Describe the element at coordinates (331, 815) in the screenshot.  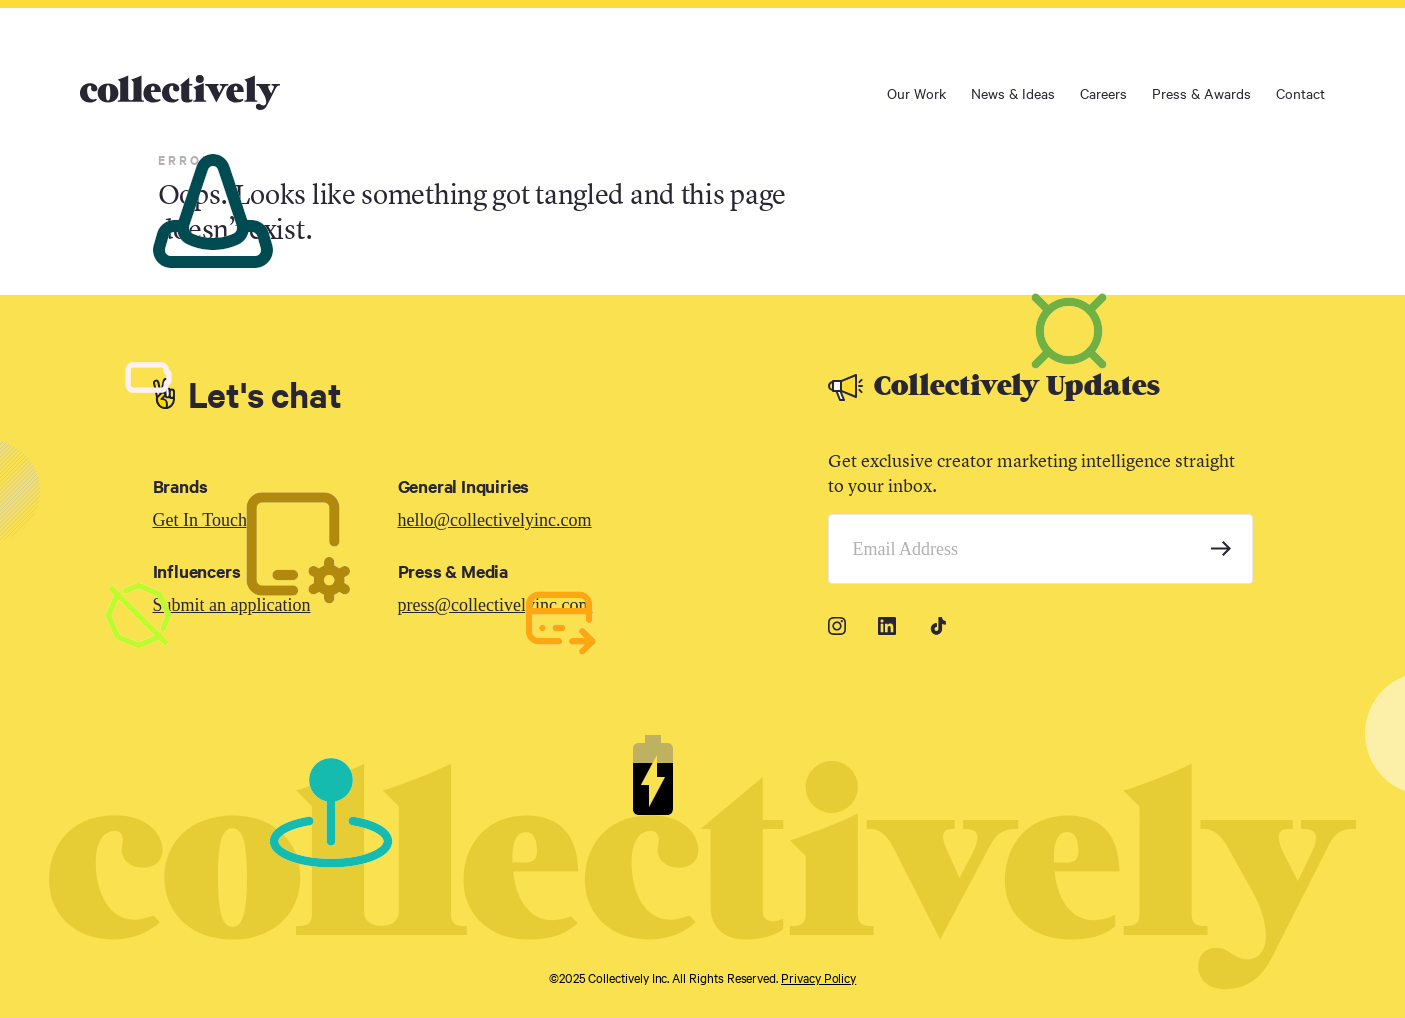
I see `view location area or radius` at that location.